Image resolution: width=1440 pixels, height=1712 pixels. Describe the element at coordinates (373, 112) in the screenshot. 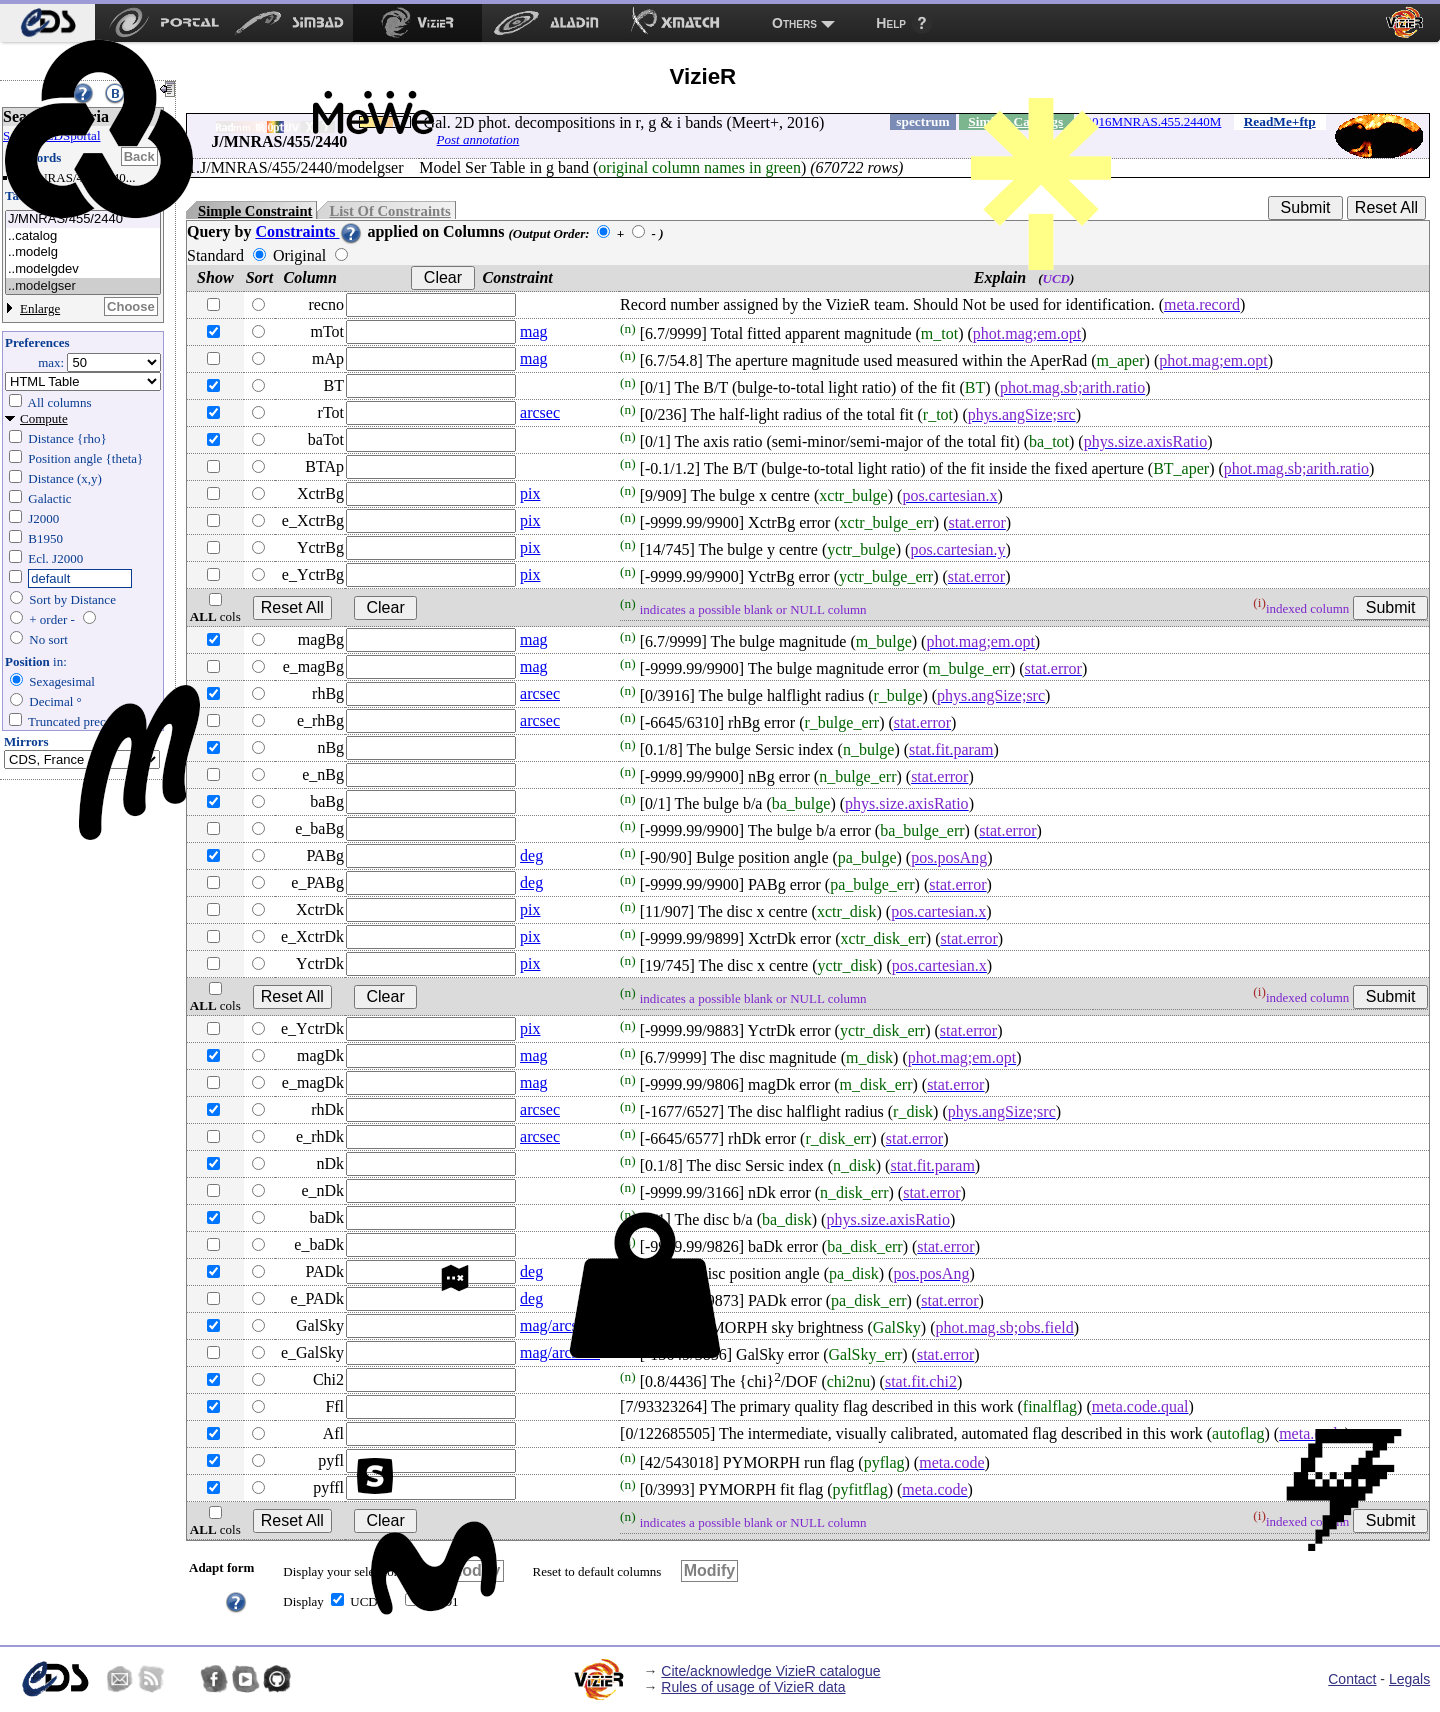

I see `open the MeWe social network app` at that location.